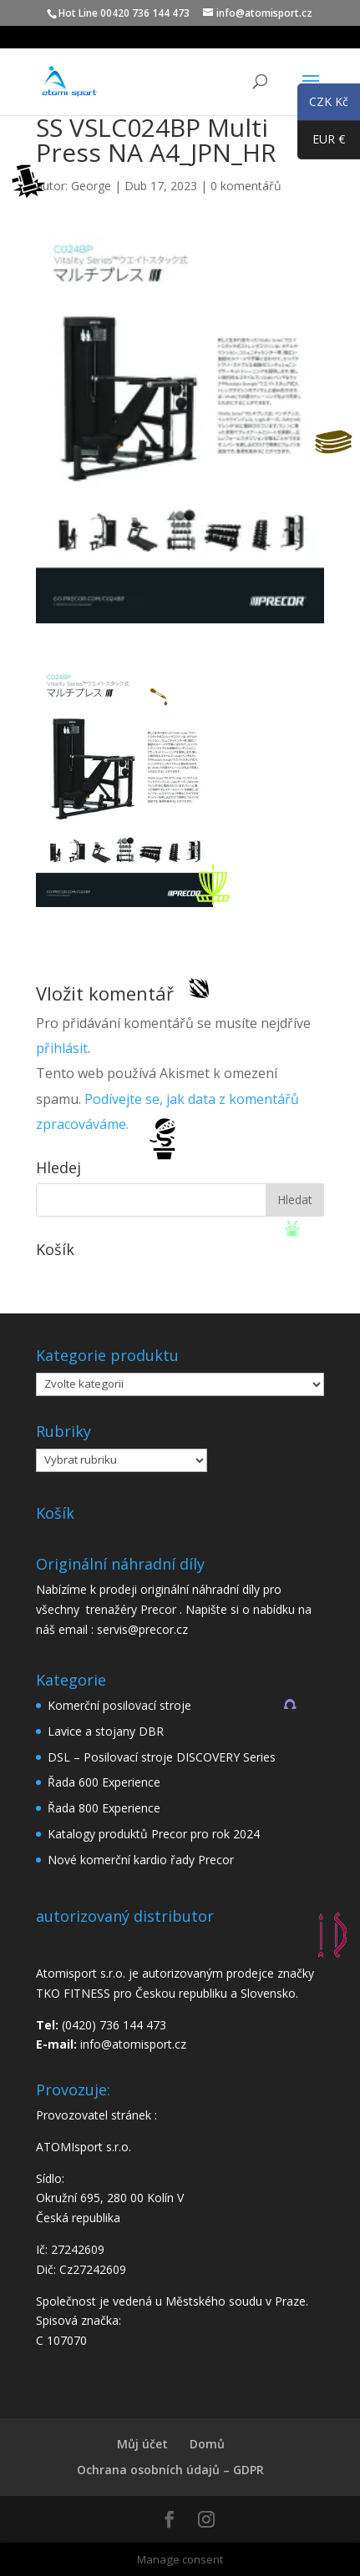  Describe the element at coordinates (331, 1935) in the screenshot. I see `access archery or ranged combat skills` at that location.